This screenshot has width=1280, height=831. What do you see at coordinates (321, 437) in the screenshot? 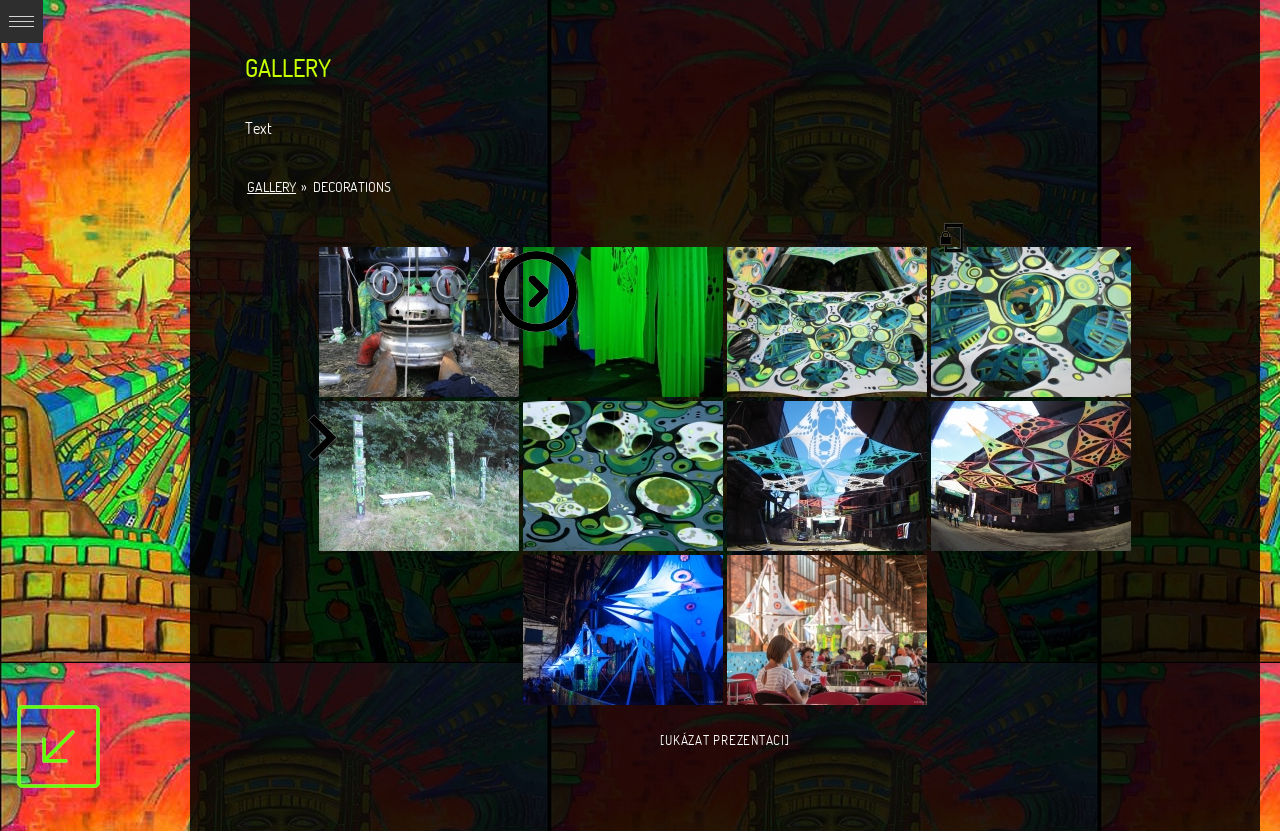
I see `go to next item or page` at bounding box center [321, 437].